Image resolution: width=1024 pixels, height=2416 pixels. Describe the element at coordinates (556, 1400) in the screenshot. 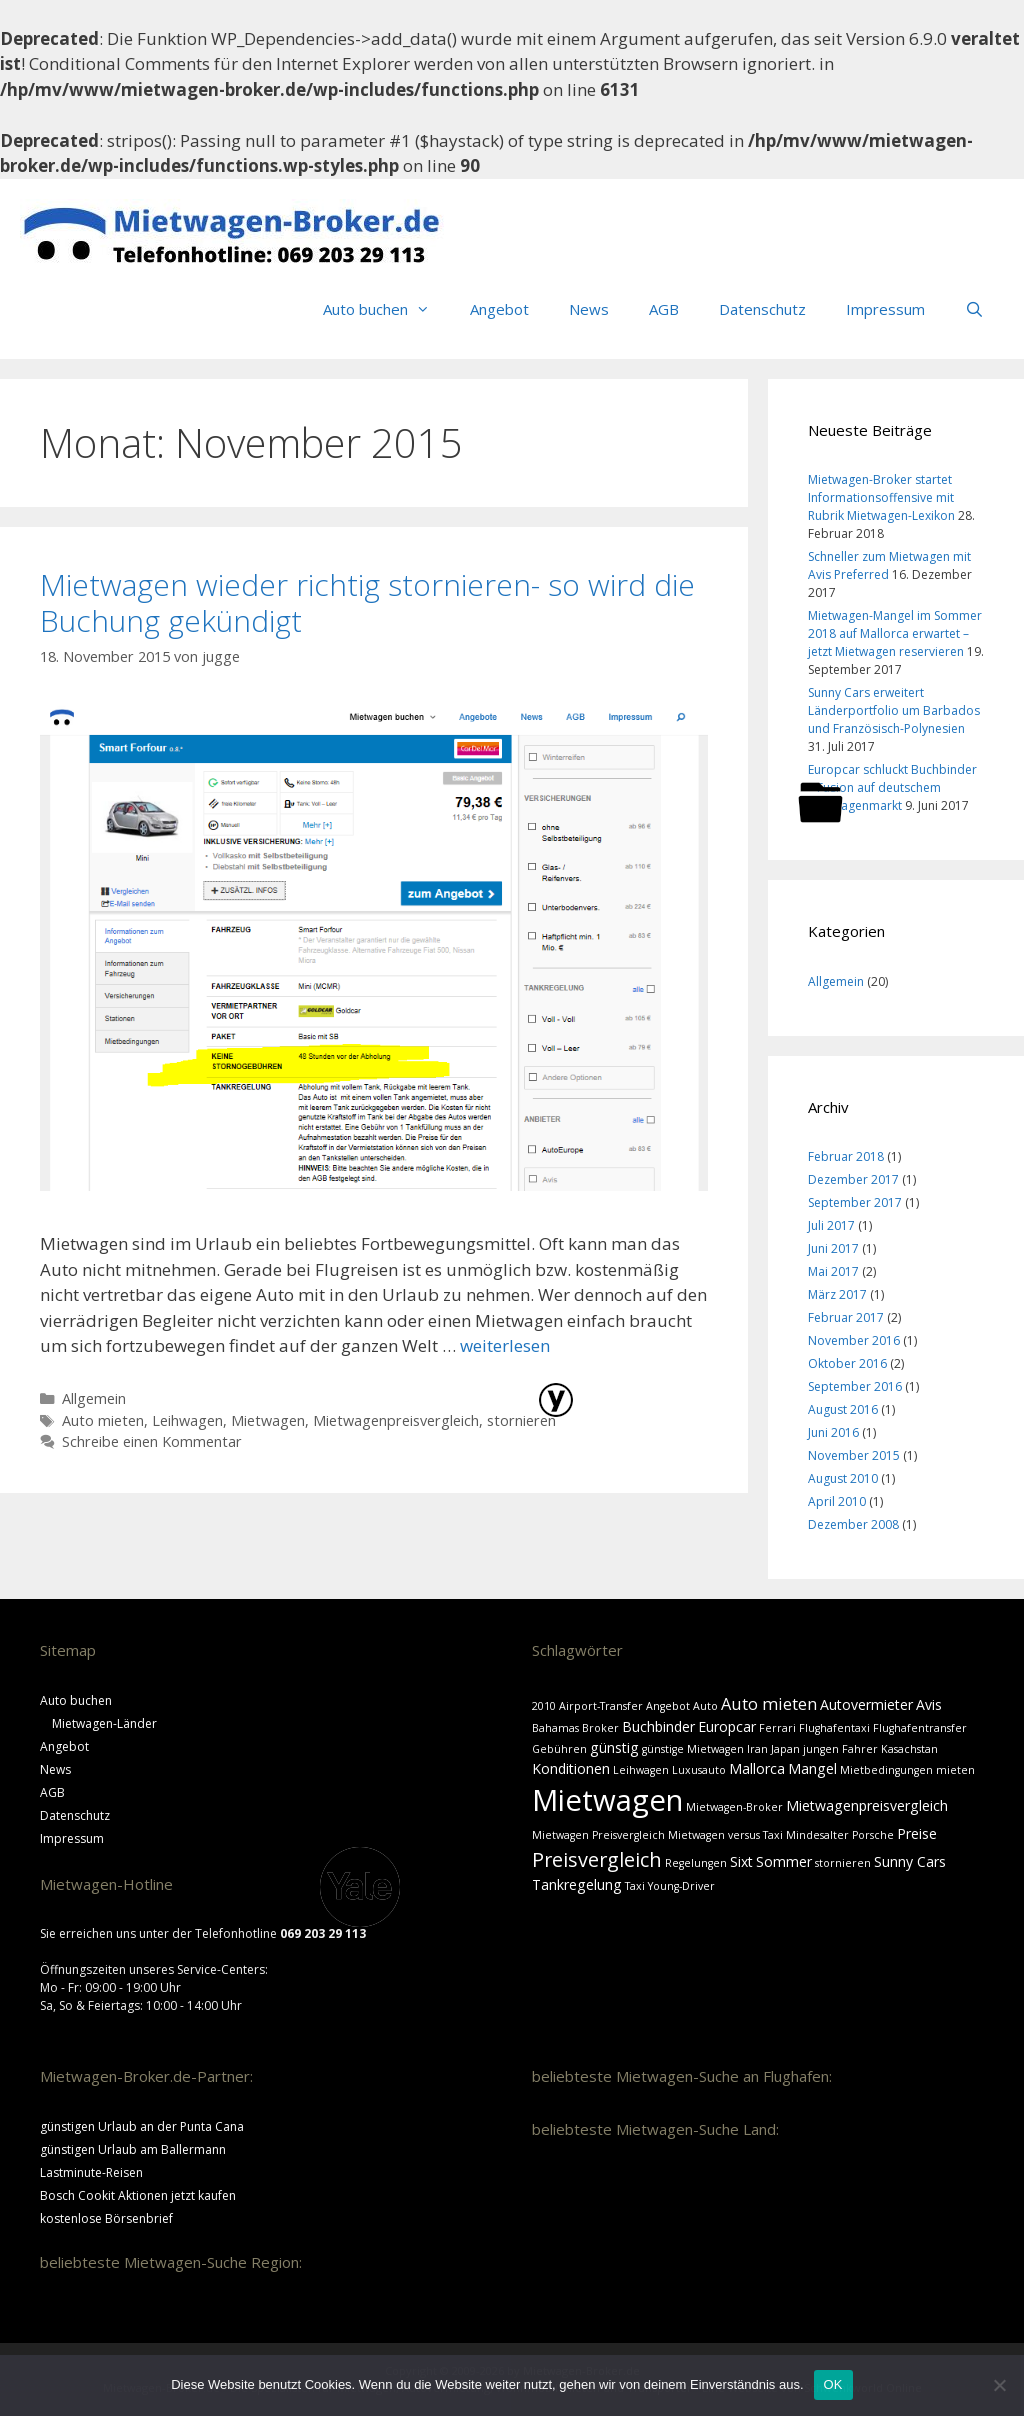

I see `yubico security key branding` at that location.